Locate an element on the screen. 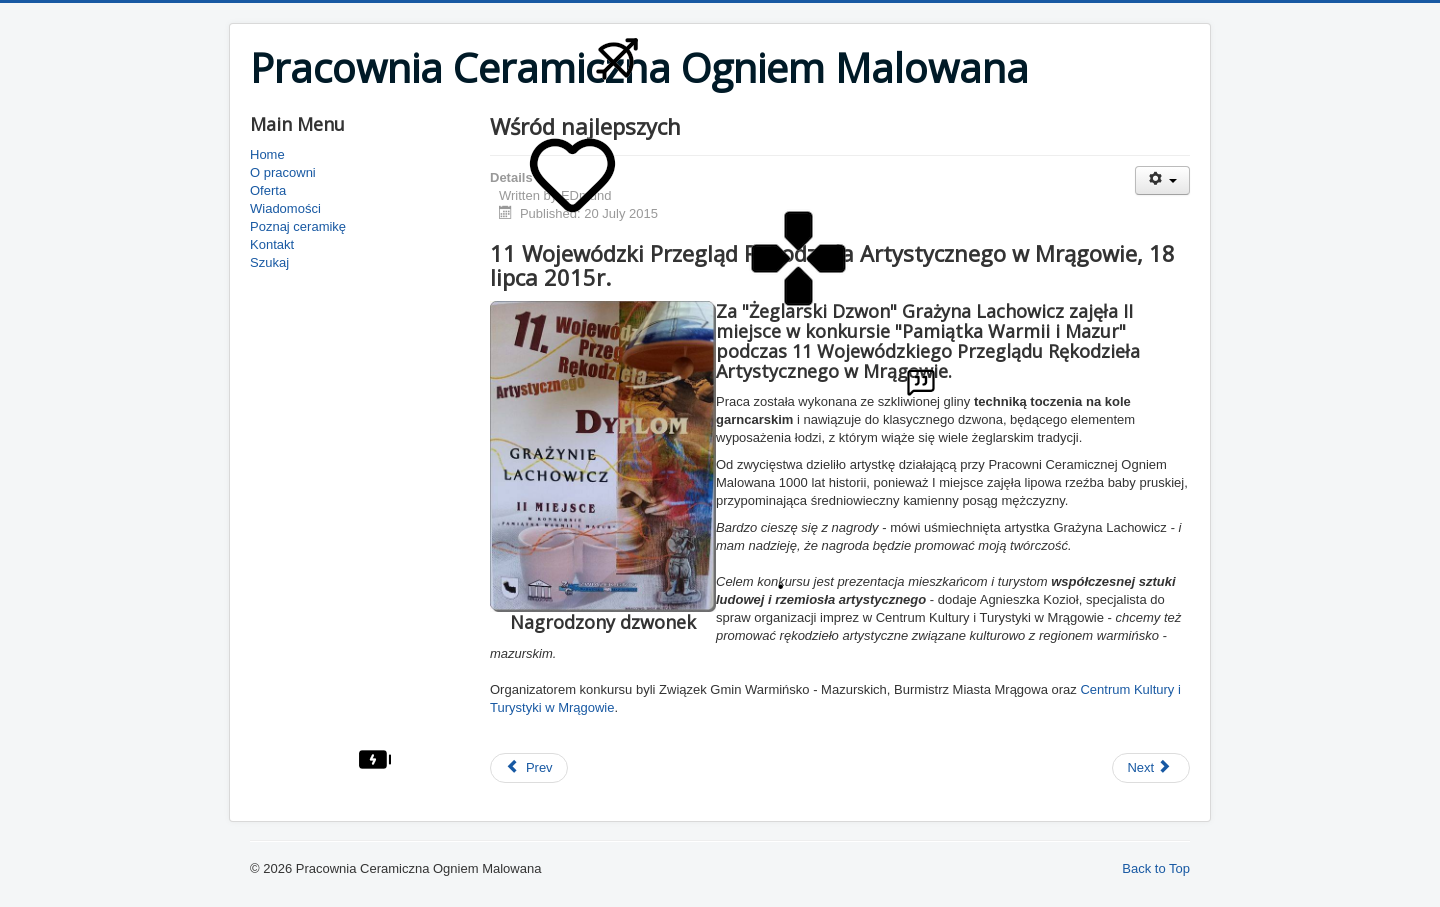 This screenshot has width=1440, height=907. archery or bow-related feature is located at coordinates (617, 59).